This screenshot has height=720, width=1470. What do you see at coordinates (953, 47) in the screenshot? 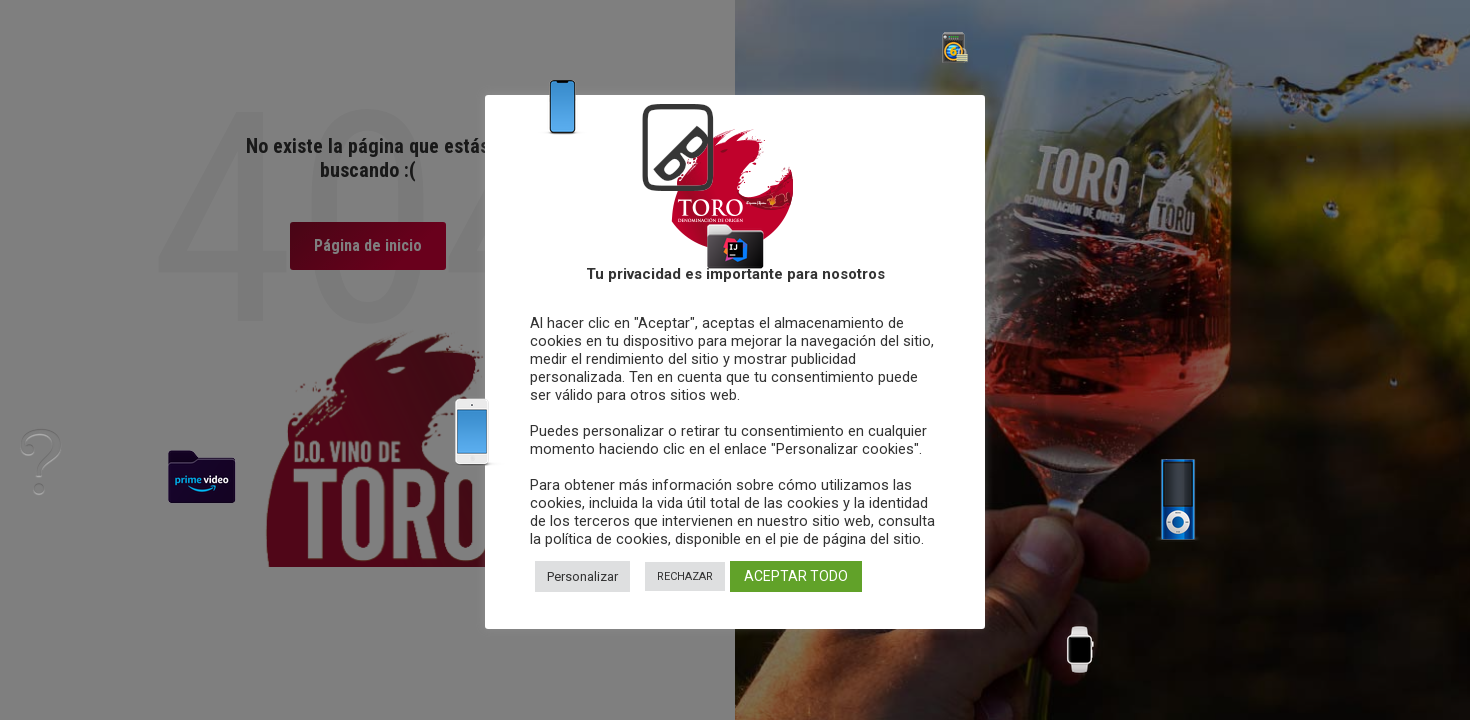
I see `locked RAID 6 storage array` at bounding box center [953, 47].